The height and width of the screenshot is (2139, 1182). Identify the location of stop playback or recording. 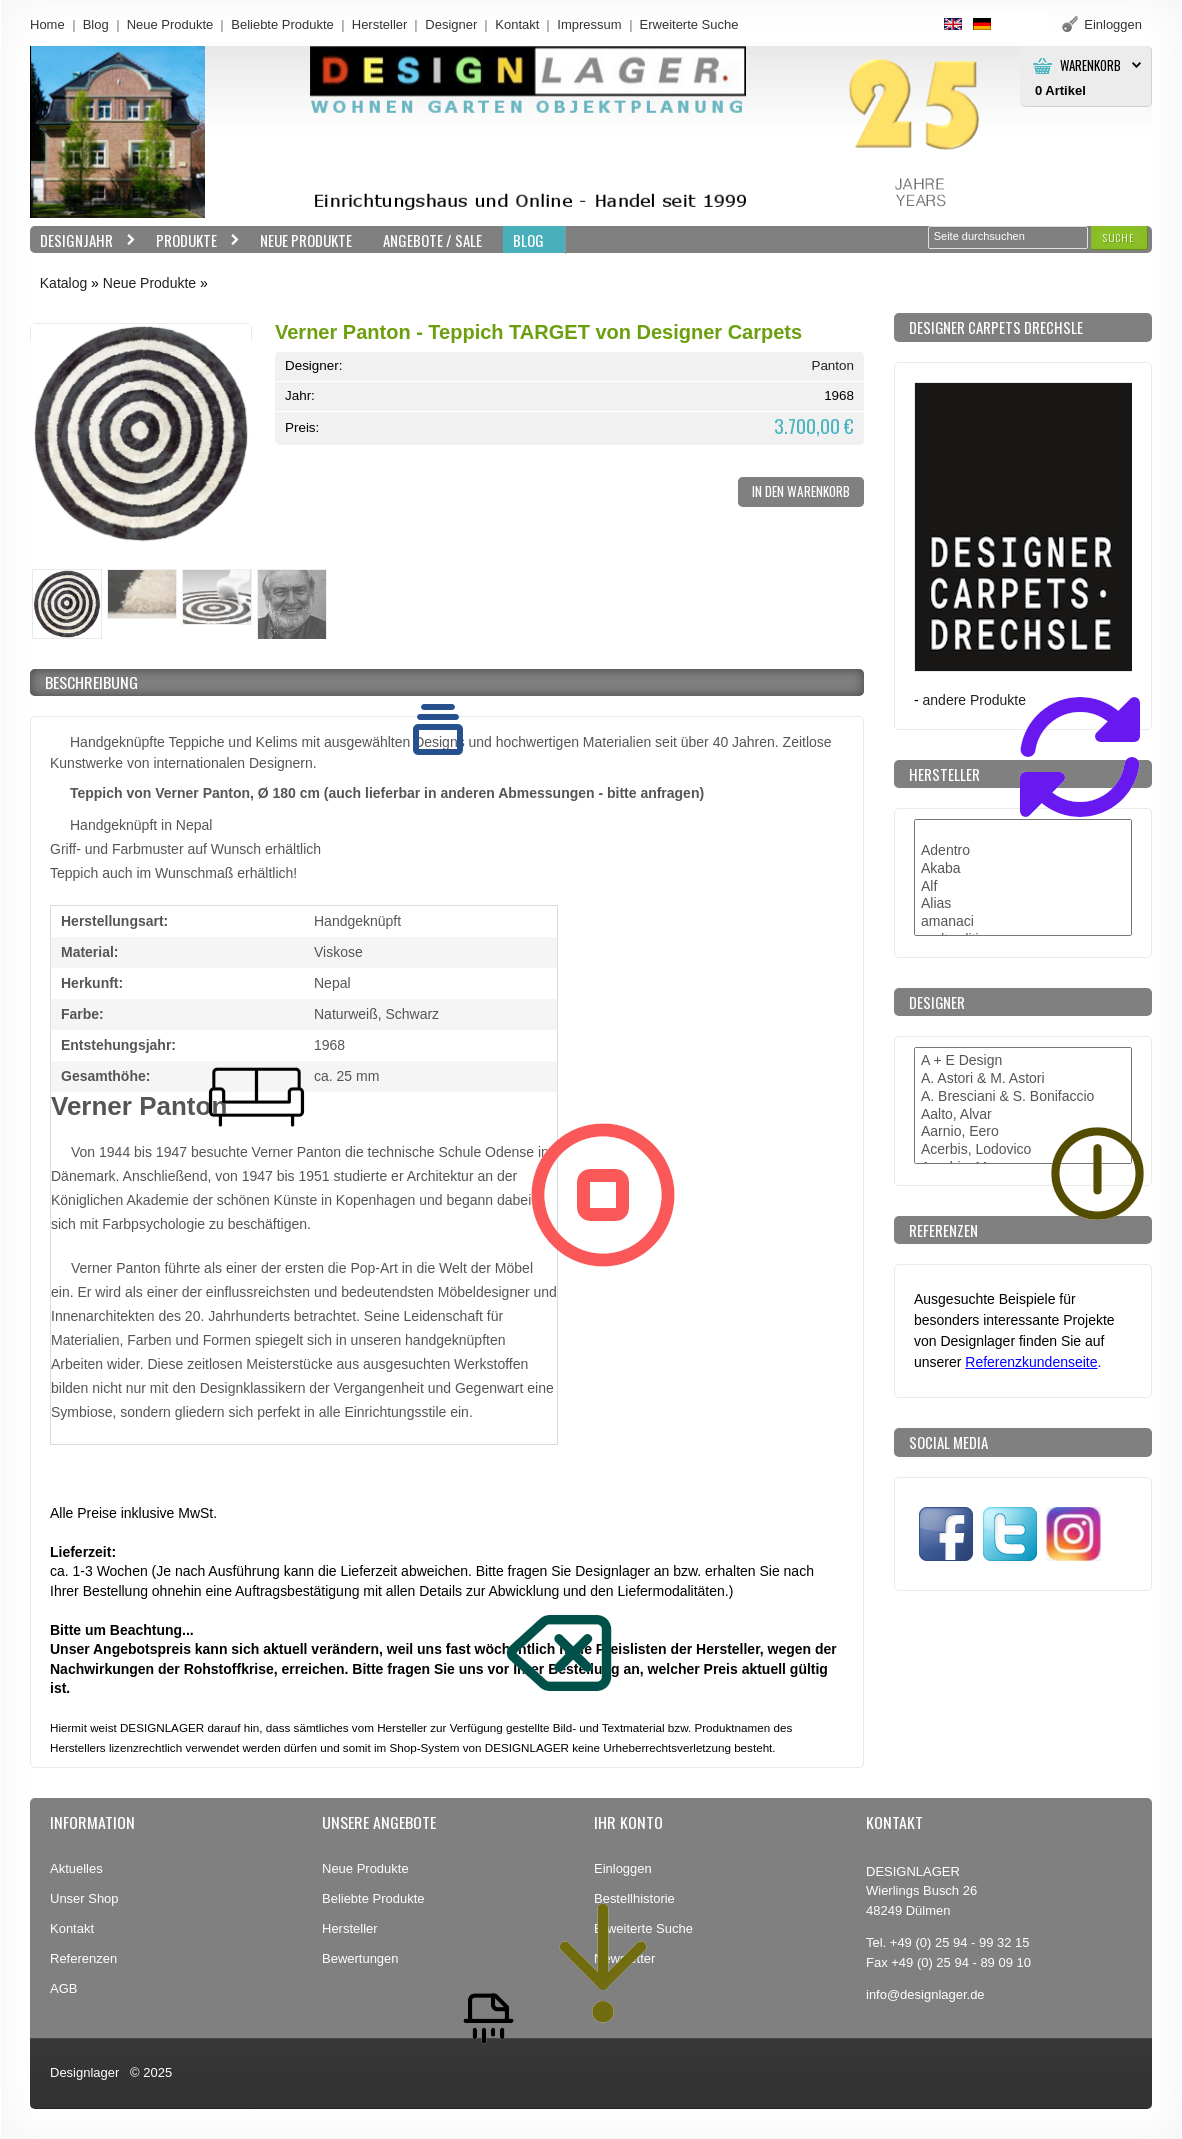
(603, 1195).